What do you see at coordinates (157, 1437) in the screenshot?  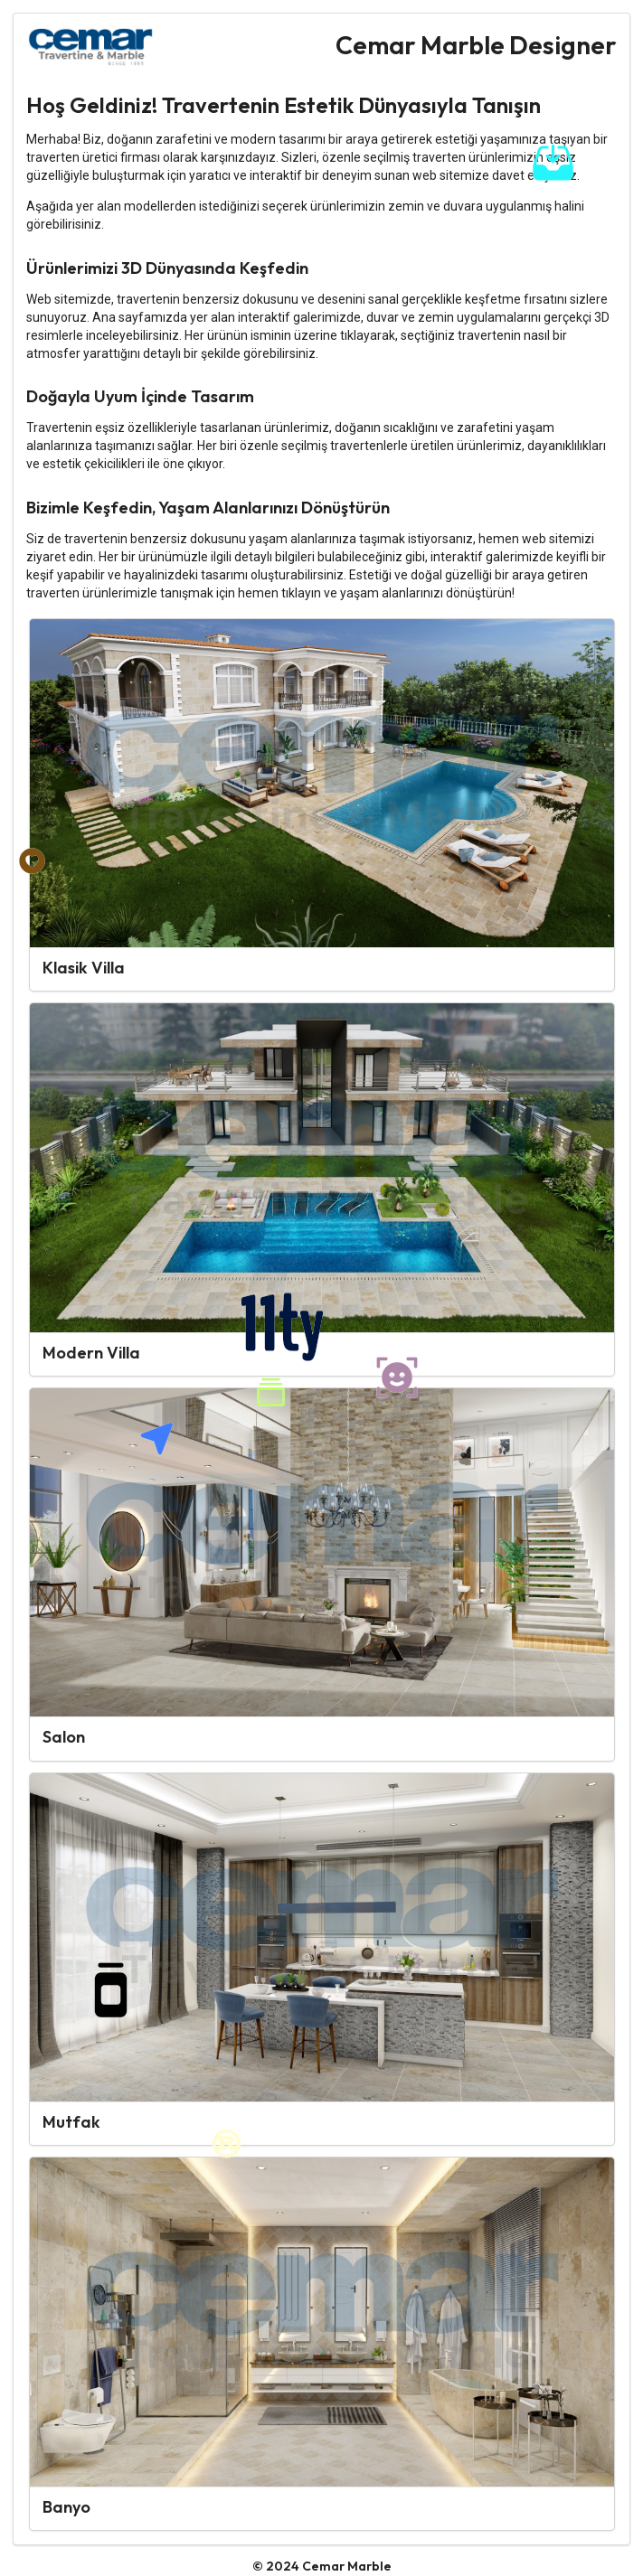 I see `navigate to your current location` at bounding box center [157, 1437].